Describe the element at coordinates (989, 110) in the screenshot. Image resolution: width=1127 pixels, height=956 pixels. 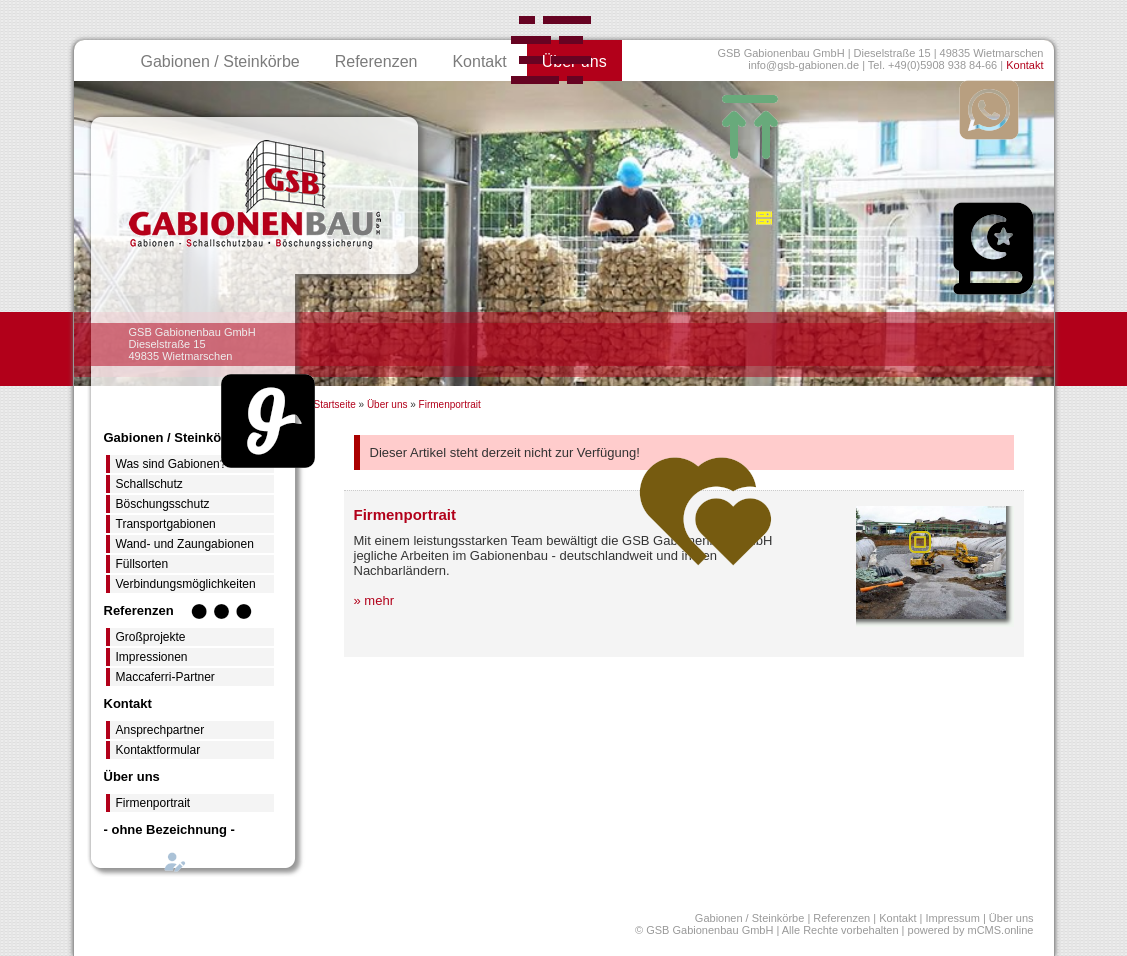
I see `open WhatsApp messaging app` at that location.